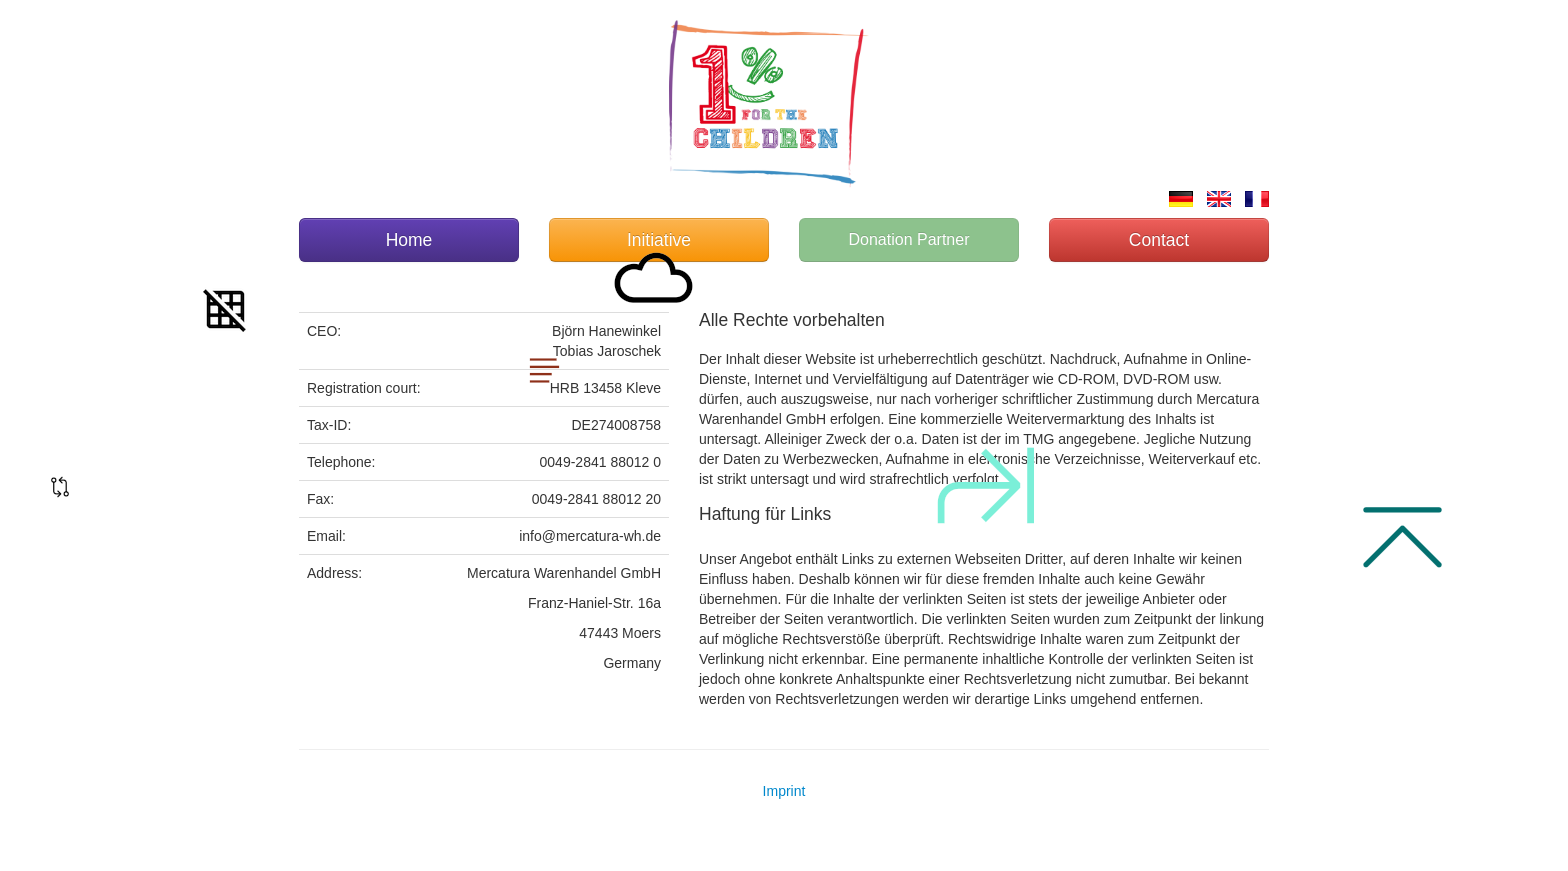  Describe the element at coordinates (544, 370) in the screenshot. I see `view items in a flat list format` at that location.